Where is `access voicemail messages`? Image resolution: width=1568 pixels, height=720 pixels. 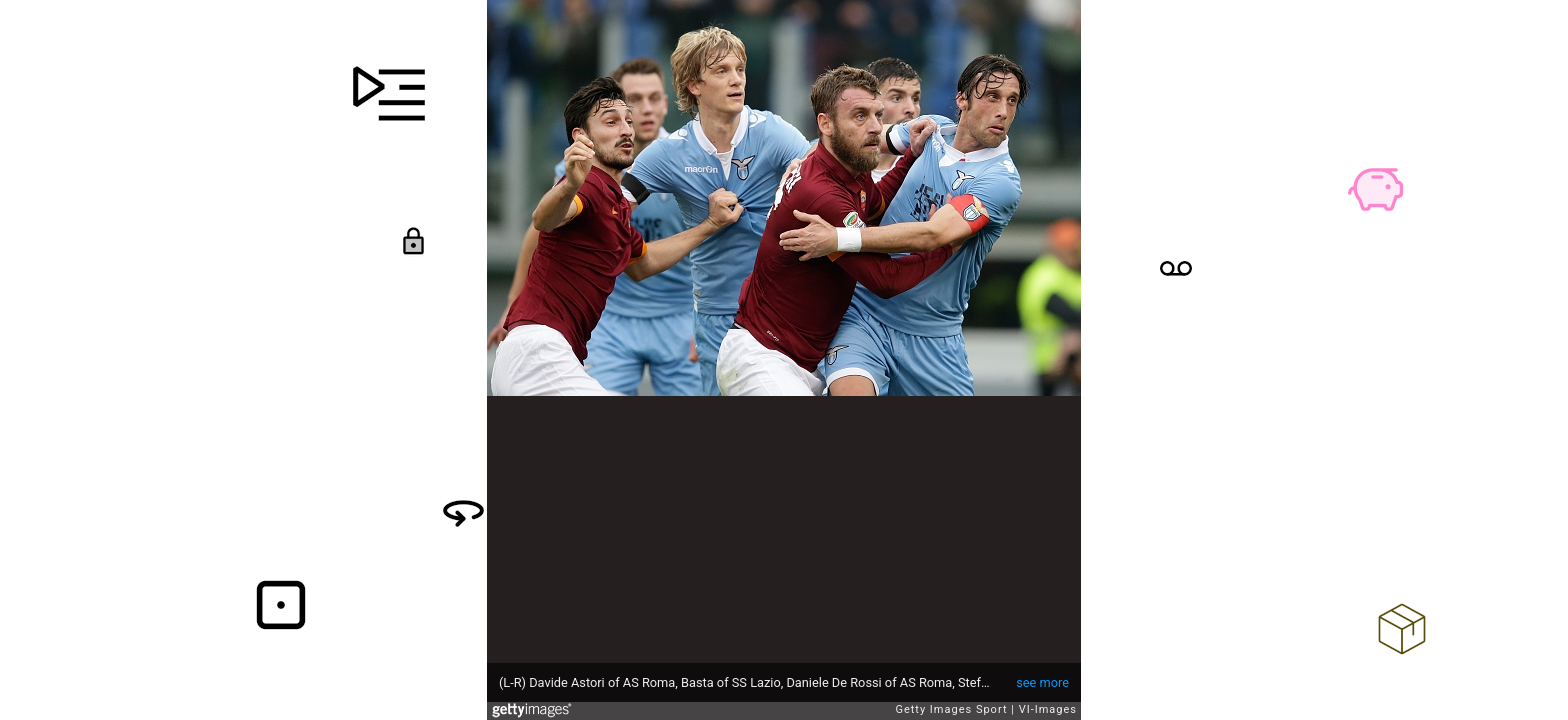 access voicemail messages is located at coordinates (1176, 269).